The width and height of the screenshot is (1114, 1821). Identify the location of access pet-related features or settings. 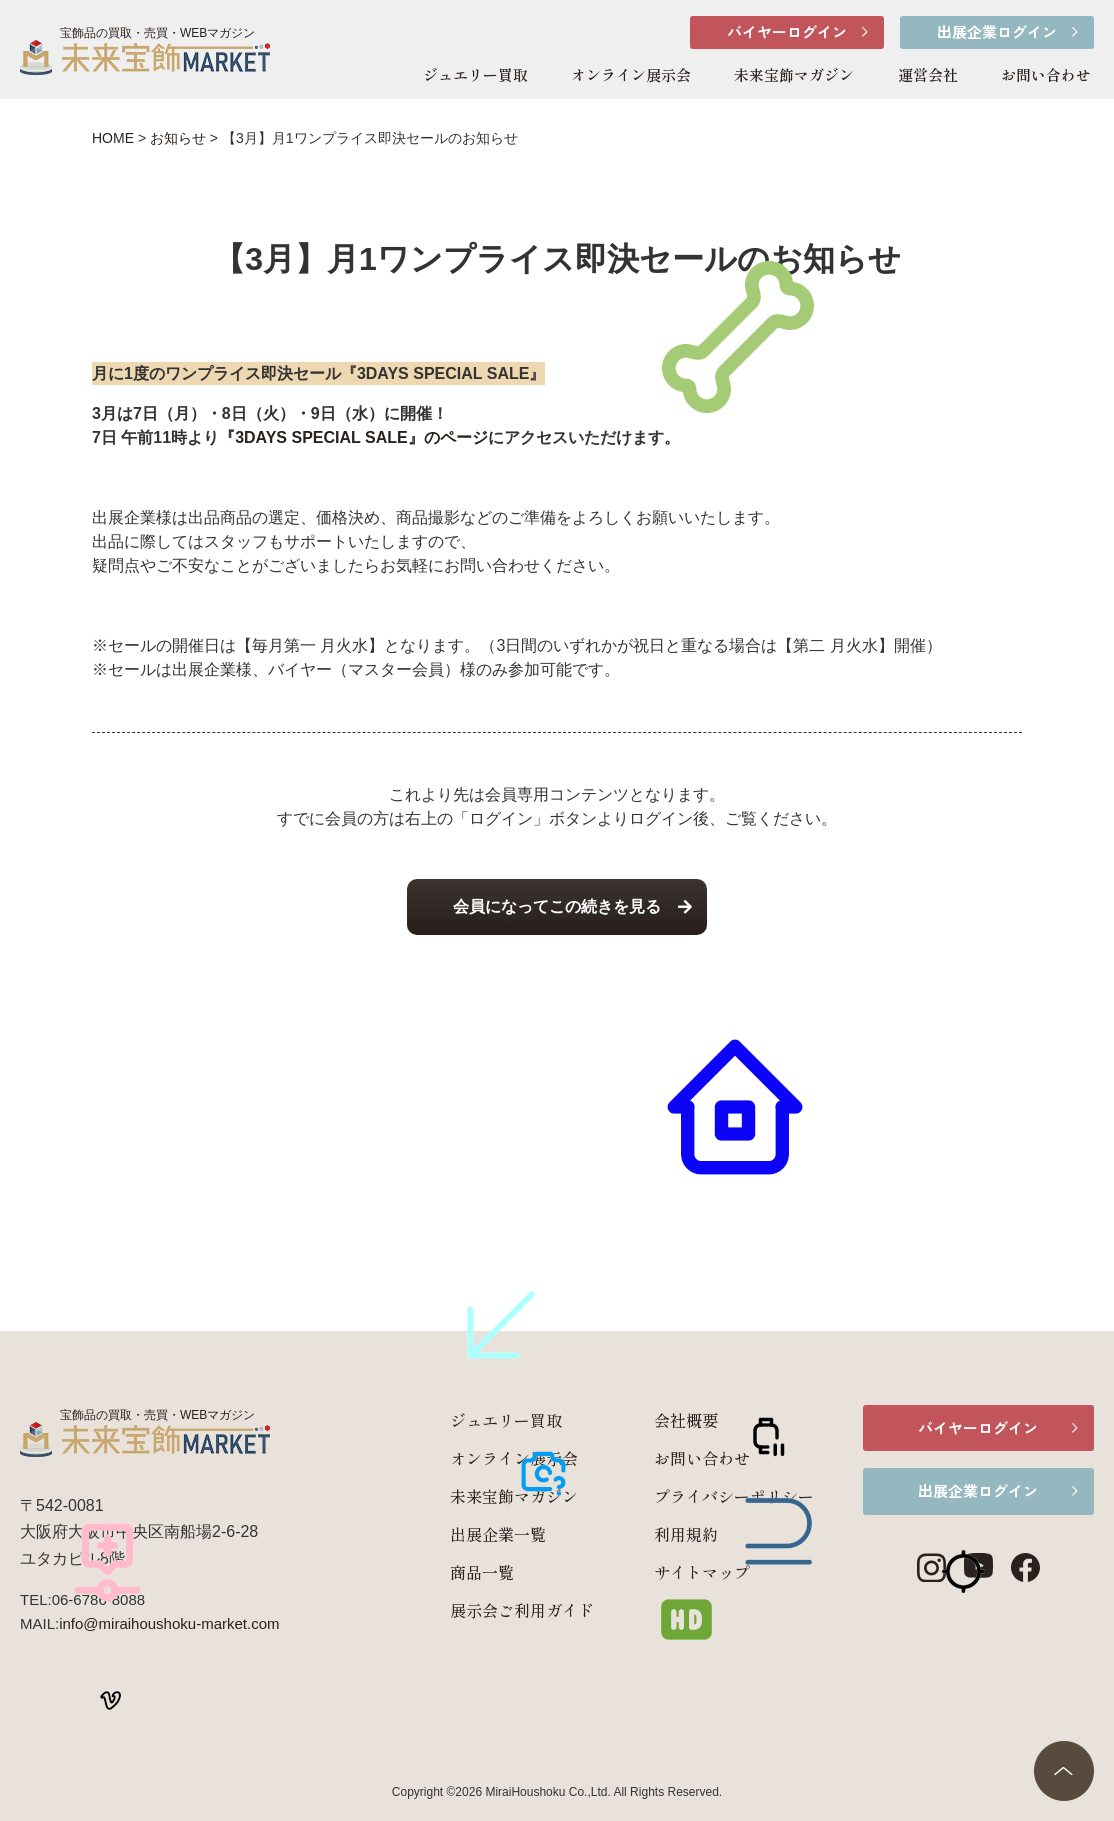
(738, 337).